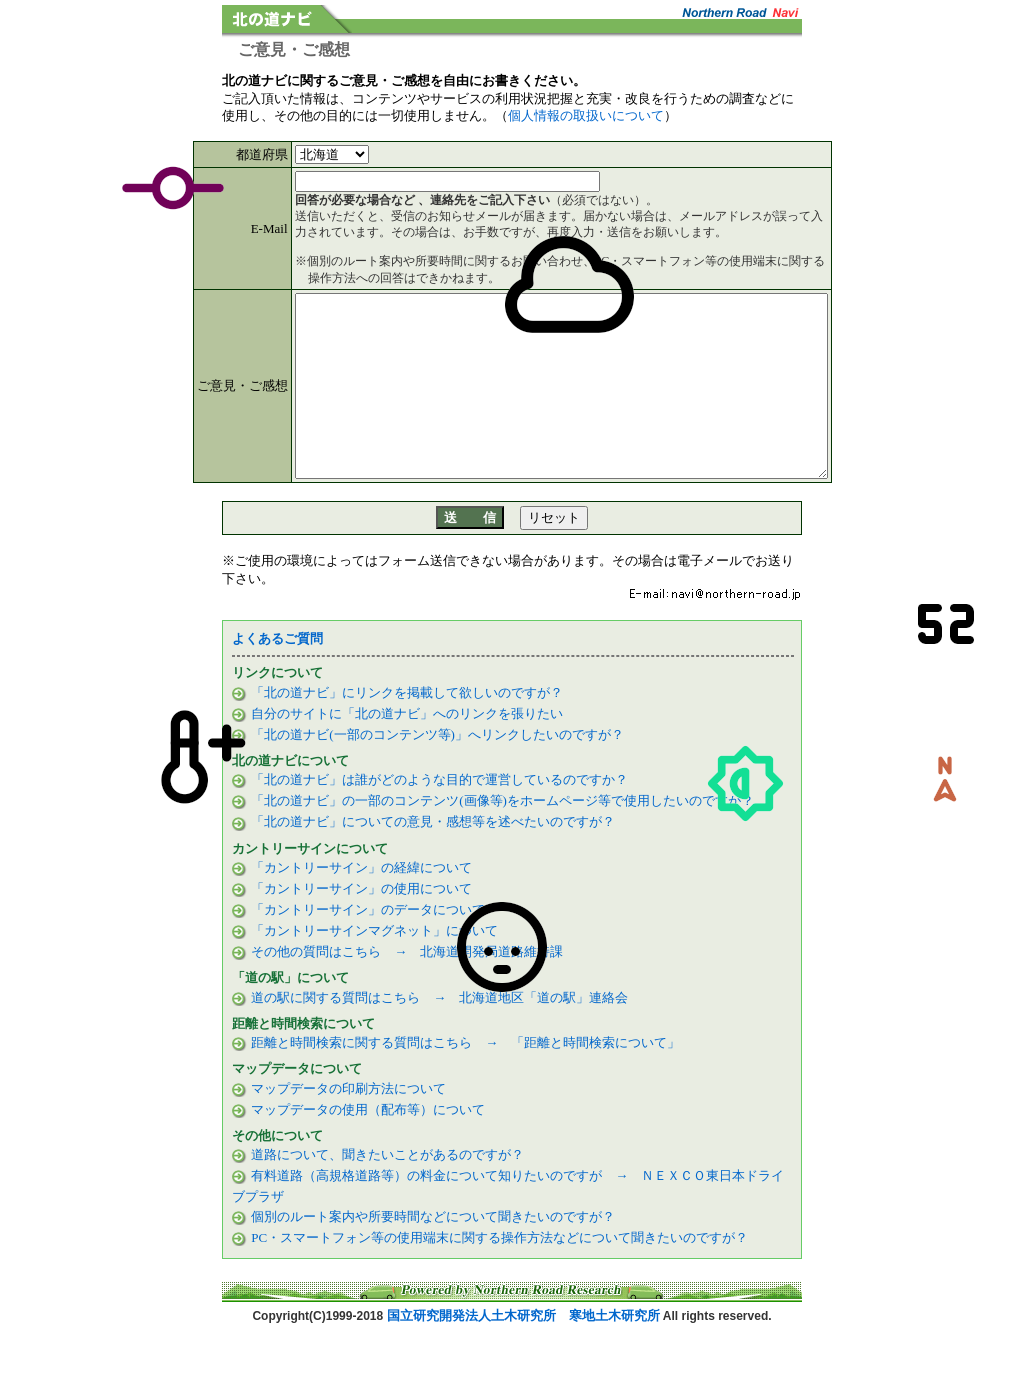 The width and height of the screenshot is (1024, 1376). What do you see at coordinates (945, 779) in the screenshot?
I see `orient map to face north` at bounding box center [945, 779].